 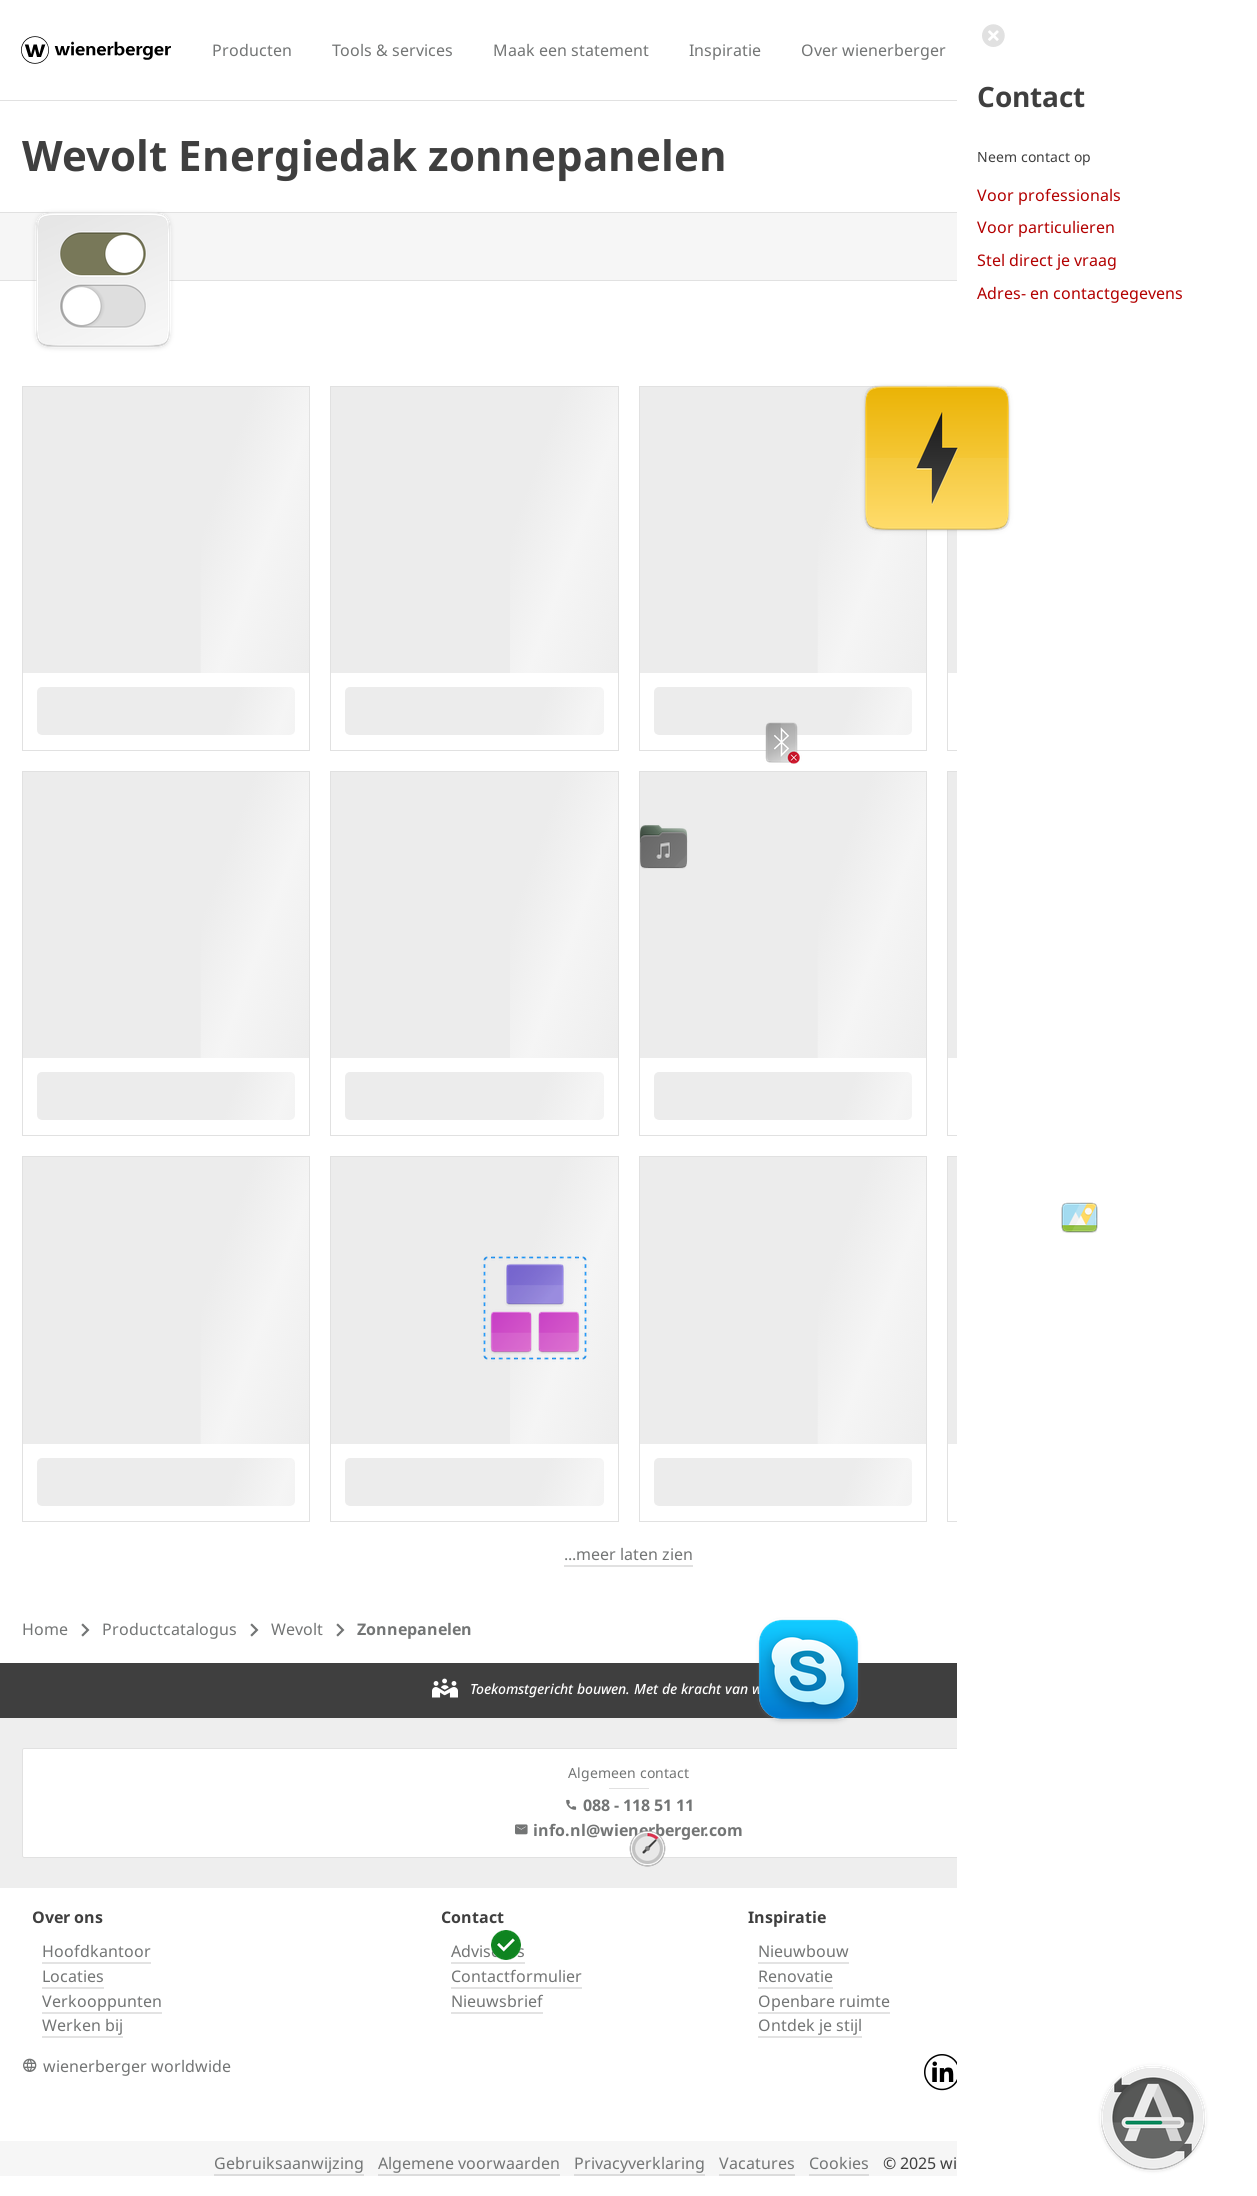 I want to click on confirm or apply changes, so click(x=506, y=1945).